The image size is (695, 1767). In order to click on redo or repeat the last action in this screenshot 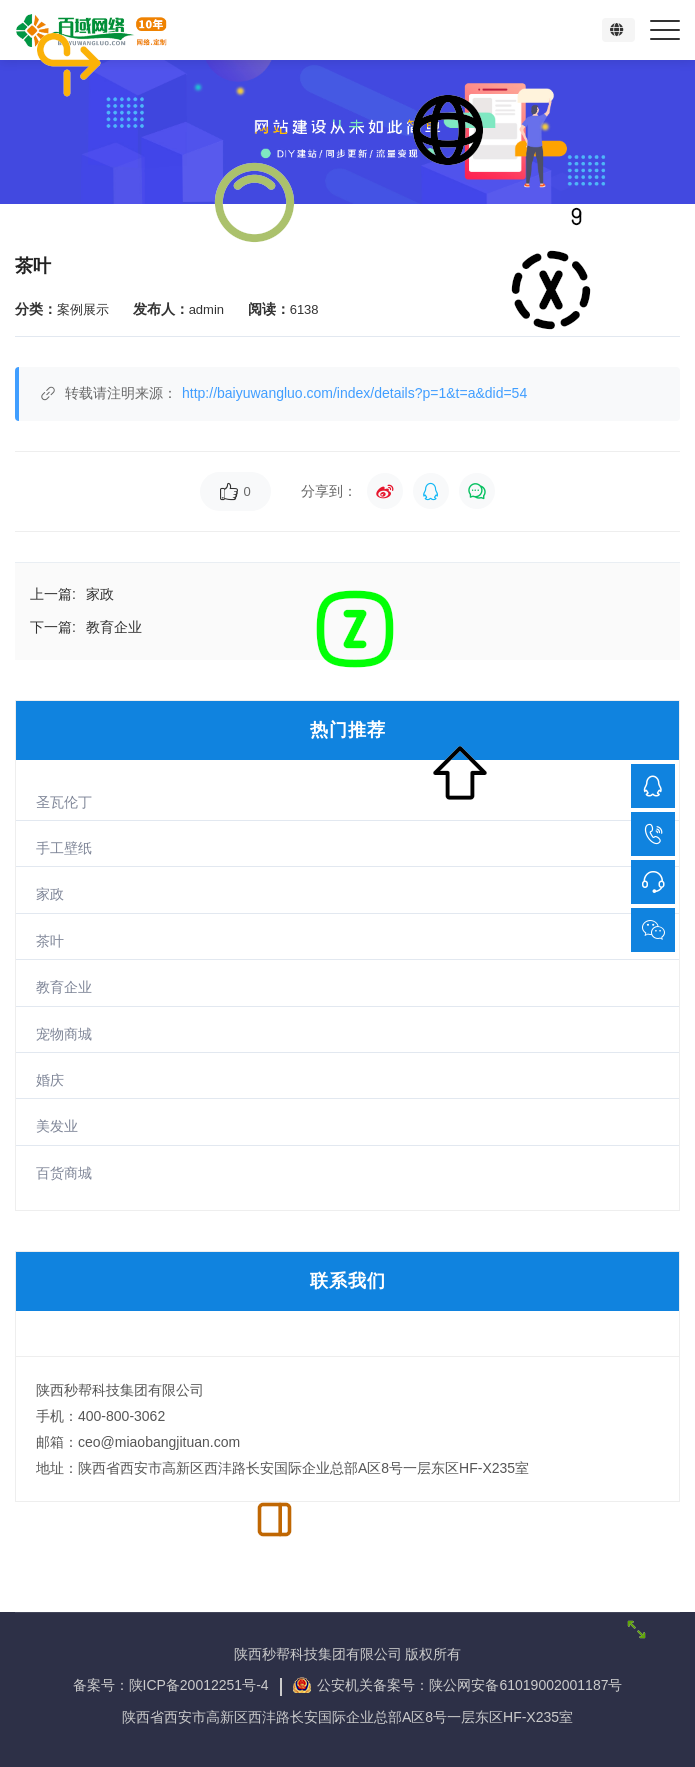, I will do `click(67, 63)`.